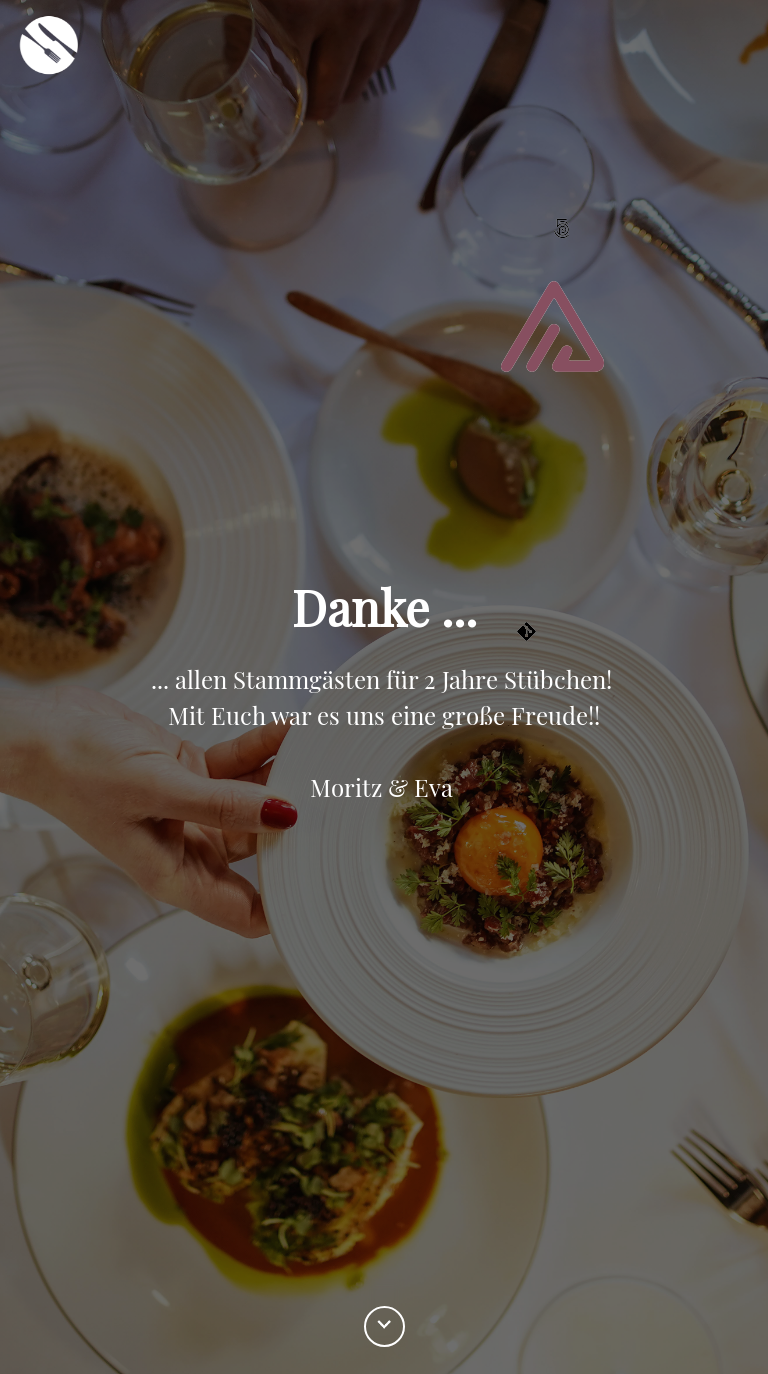 The height and width of the screenshot is (1374, 768). Describe the element at coordinates (552, 326) in the screenshot. I see `open the AList file management application` at that location.